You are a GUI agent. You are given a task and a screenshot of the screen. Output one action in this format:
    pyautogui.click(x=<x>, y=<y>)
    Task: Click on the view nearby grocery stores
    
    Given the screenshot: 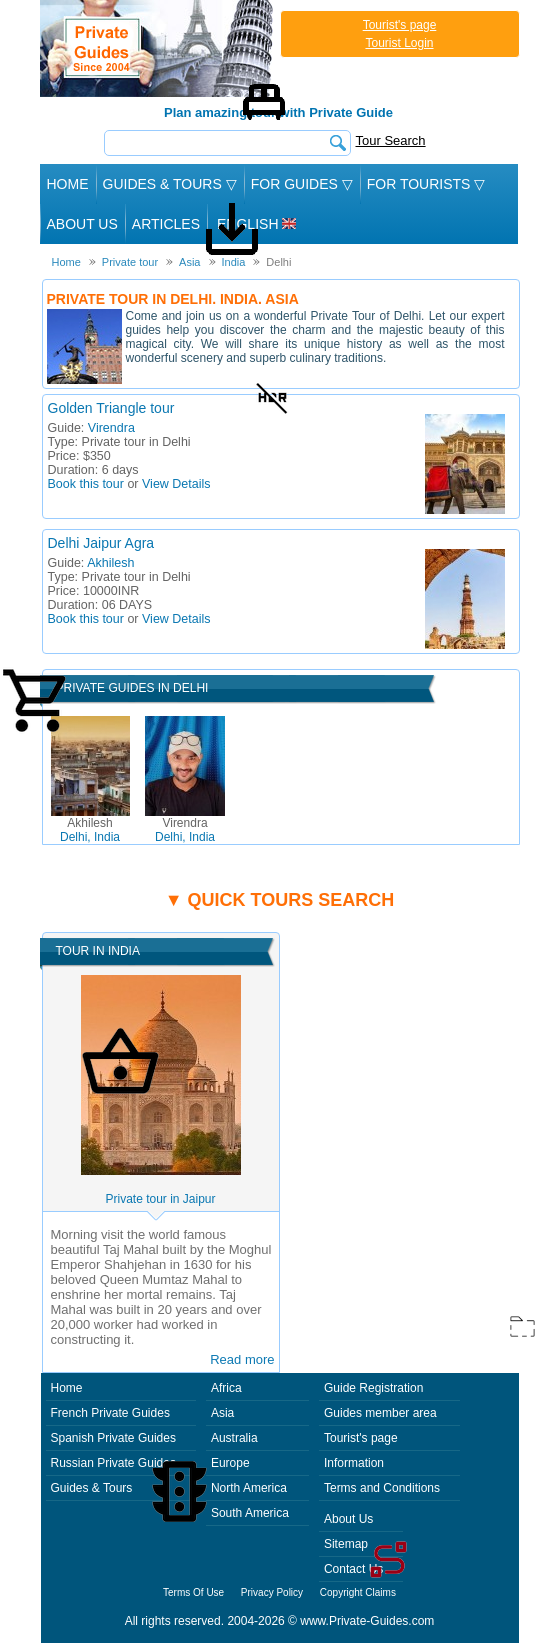 What is the action you would take?
    pyautogui.click(x=37, y=700)
    